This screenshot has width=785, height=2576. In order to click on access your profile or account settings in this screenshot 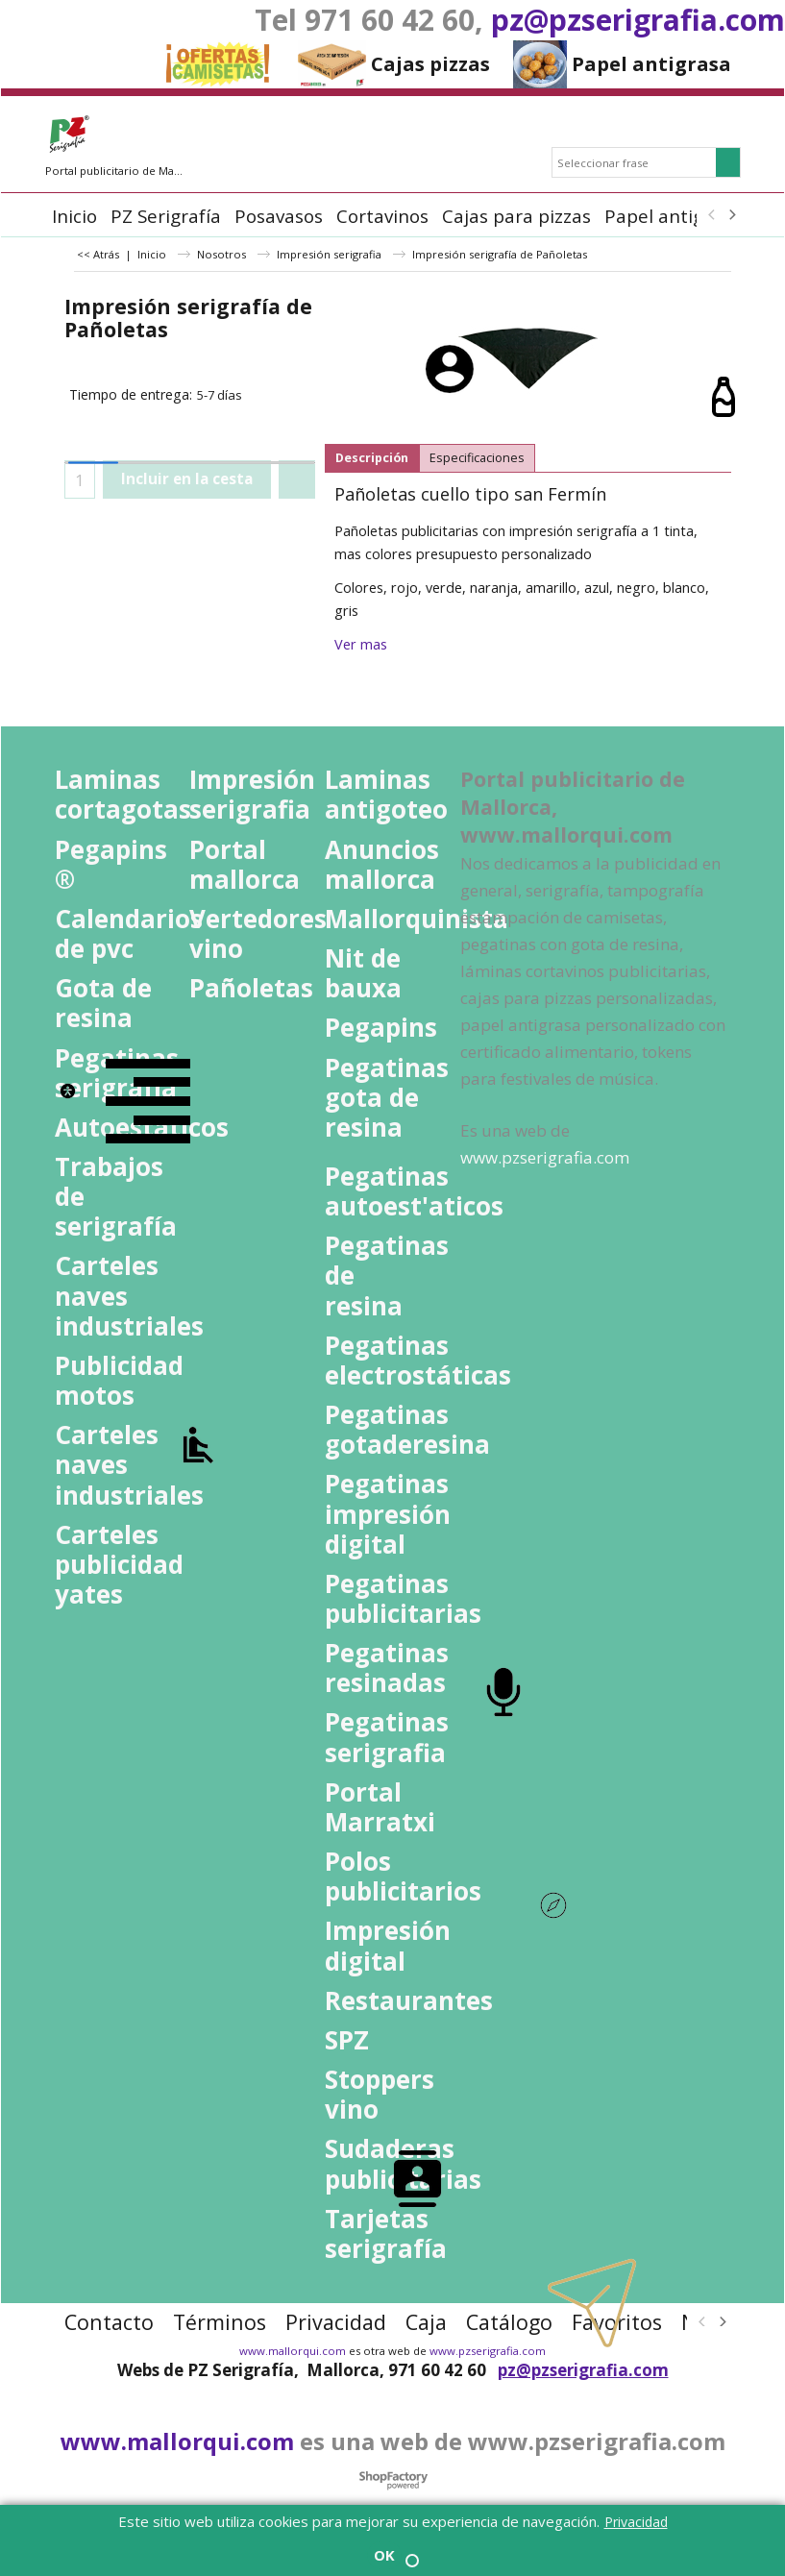, I will do `click(450, 369)`.